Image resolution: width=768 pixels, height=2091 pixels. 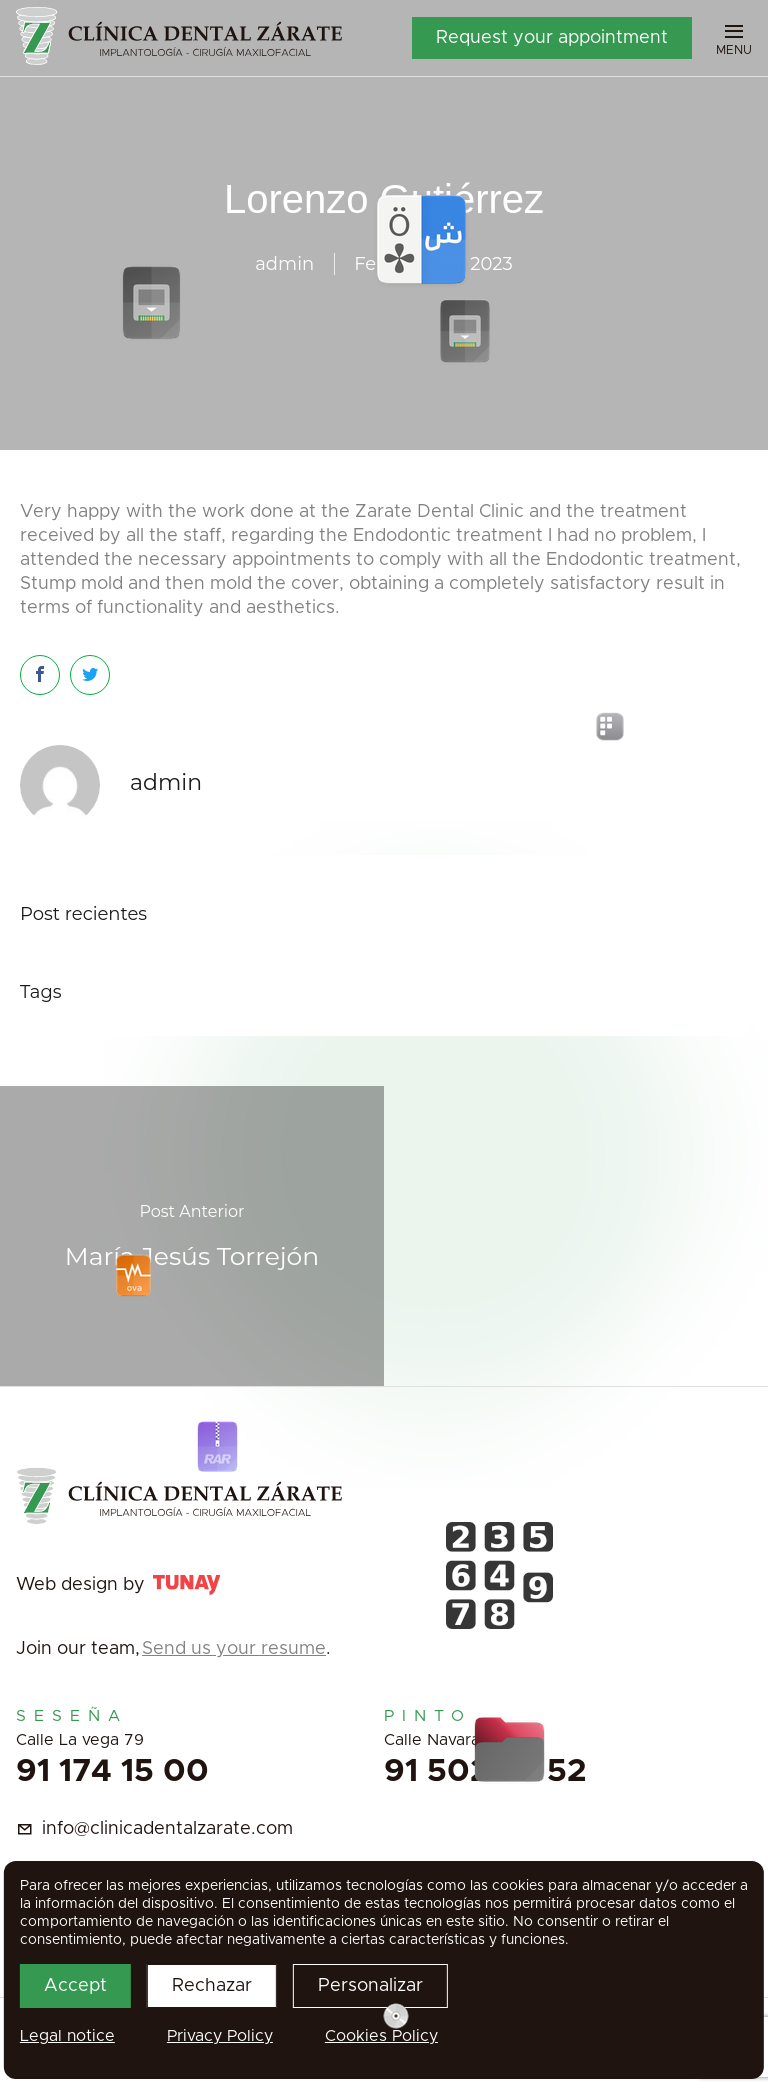 I want to click on launch taquin sliding puzzle game, so click(x=499, y=1575).